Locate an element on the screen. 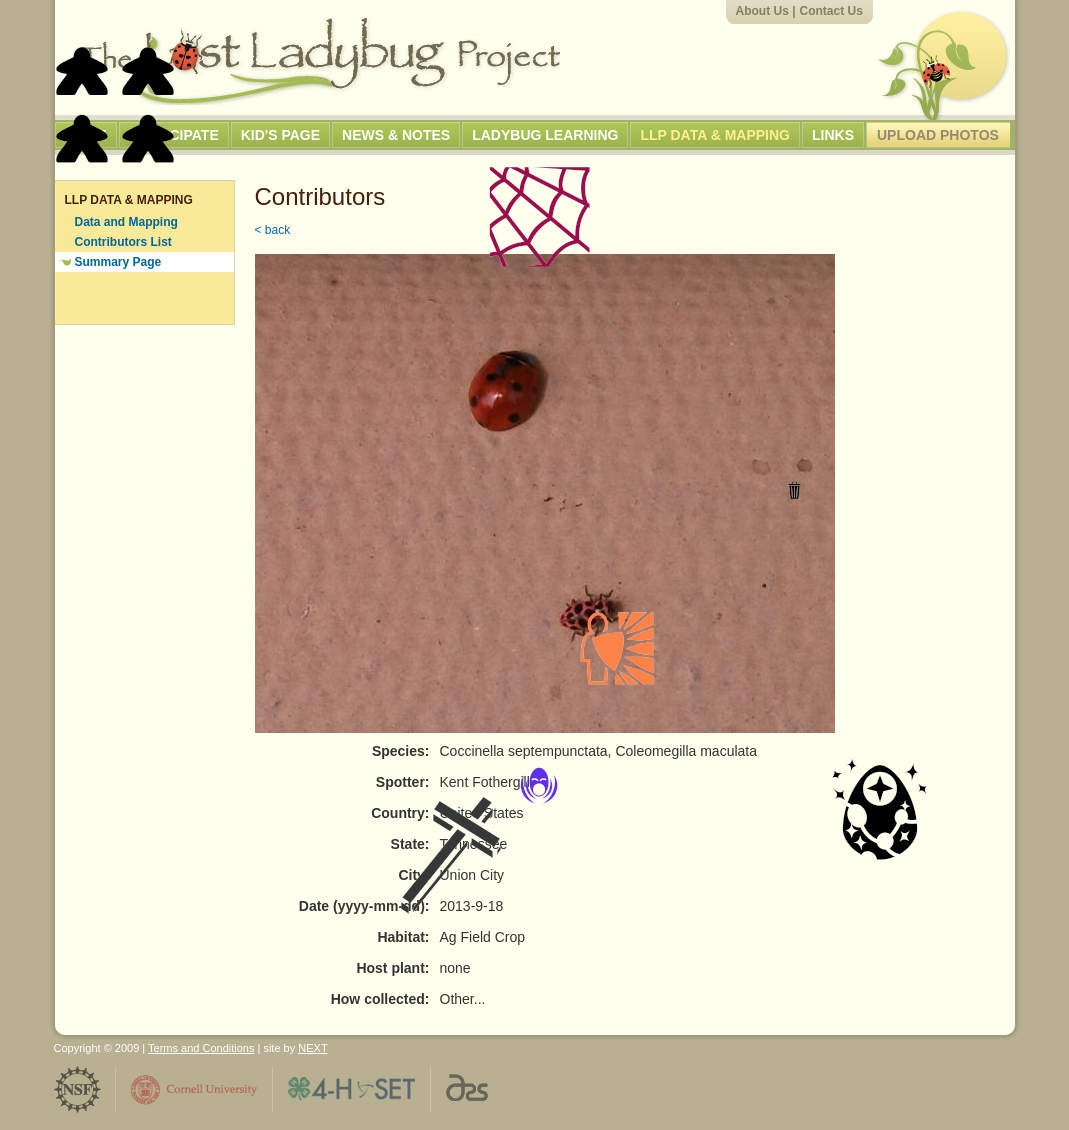  delete selected item is located at coordinates (794, 488).